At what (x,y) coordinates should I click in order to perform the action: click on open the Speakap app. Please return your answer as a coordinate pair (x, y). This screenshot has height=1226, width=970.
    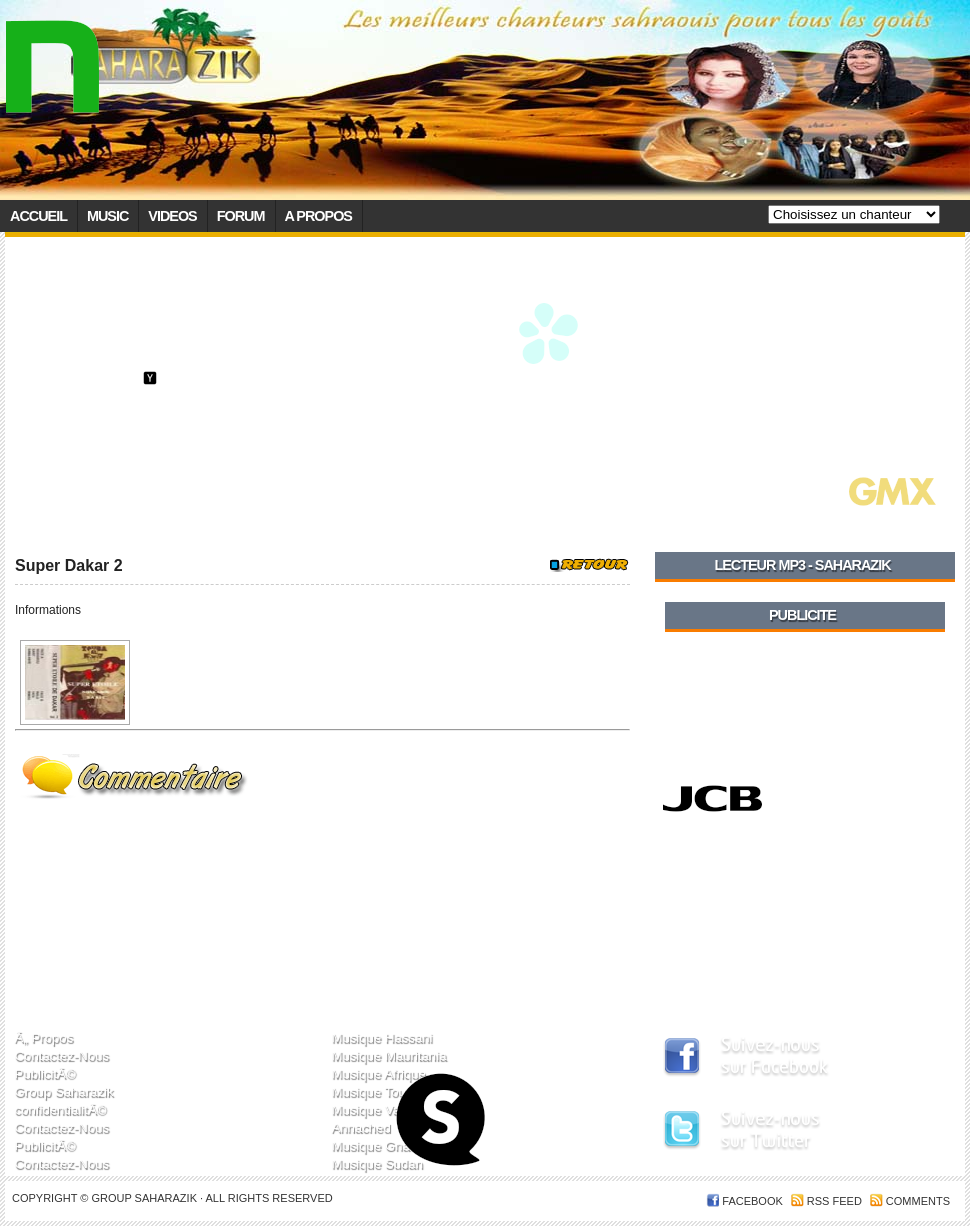
    Looking at the image, I should click on (440, 1119).